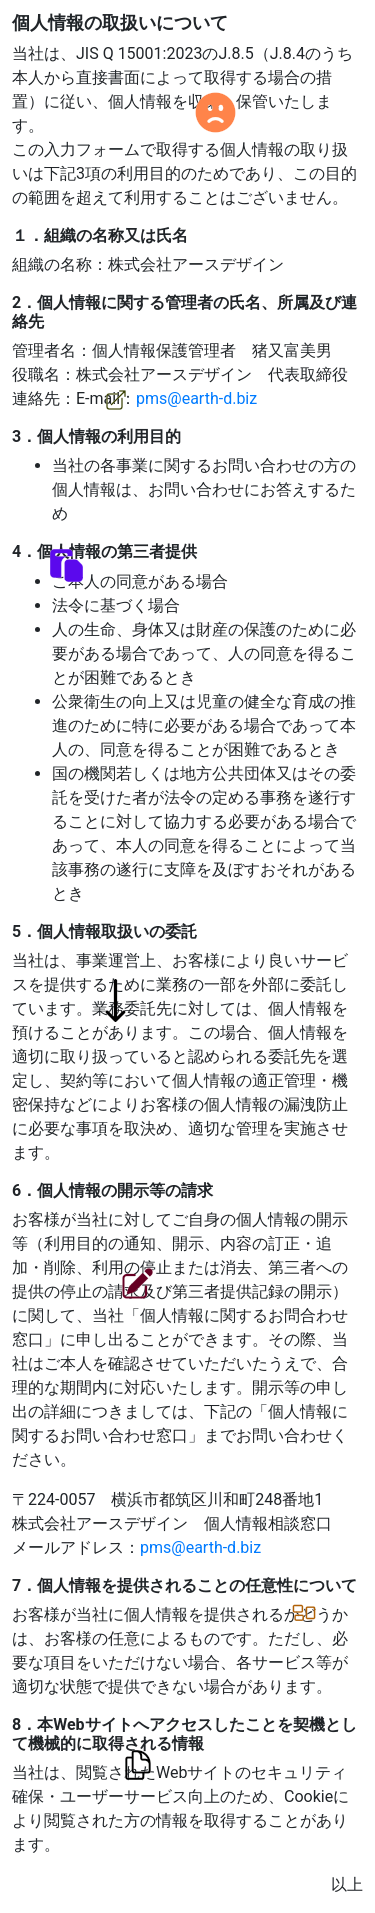 This screenshot has width=375, height=1913. What do you see at coordinates (137, 1284) in the screenshot?
I see `edit or compose a new document` at bounding box center [137, 1284].